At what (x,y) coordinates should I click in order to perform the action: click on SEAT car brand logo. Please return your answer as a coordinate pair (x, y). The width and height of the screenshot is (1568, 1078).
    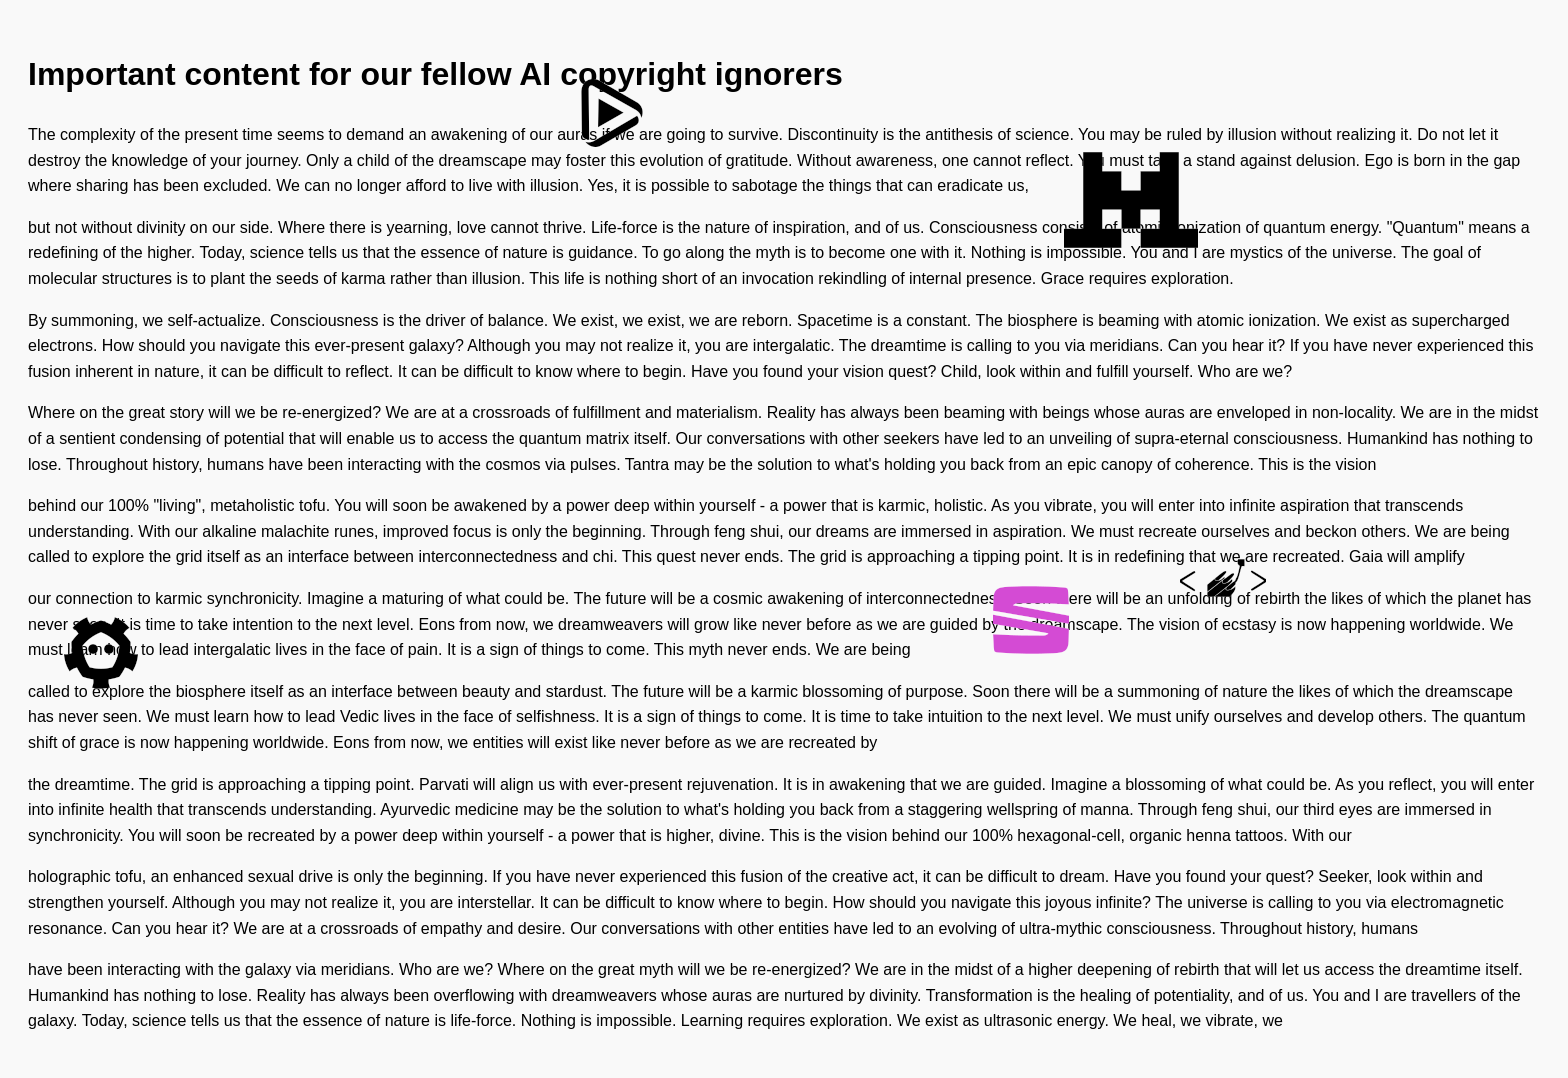
    Looking at the image, I should click on (1031, 620).